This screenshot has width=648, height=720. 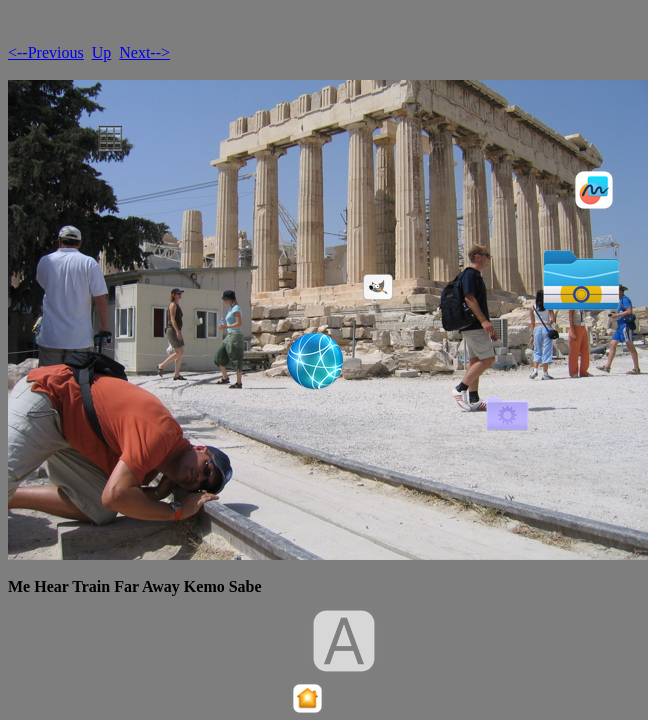 What do you see at coordinates (307, 698) in the screenshot?
I see `open the home app to control smart home devices` at bounding box center [307, 698].